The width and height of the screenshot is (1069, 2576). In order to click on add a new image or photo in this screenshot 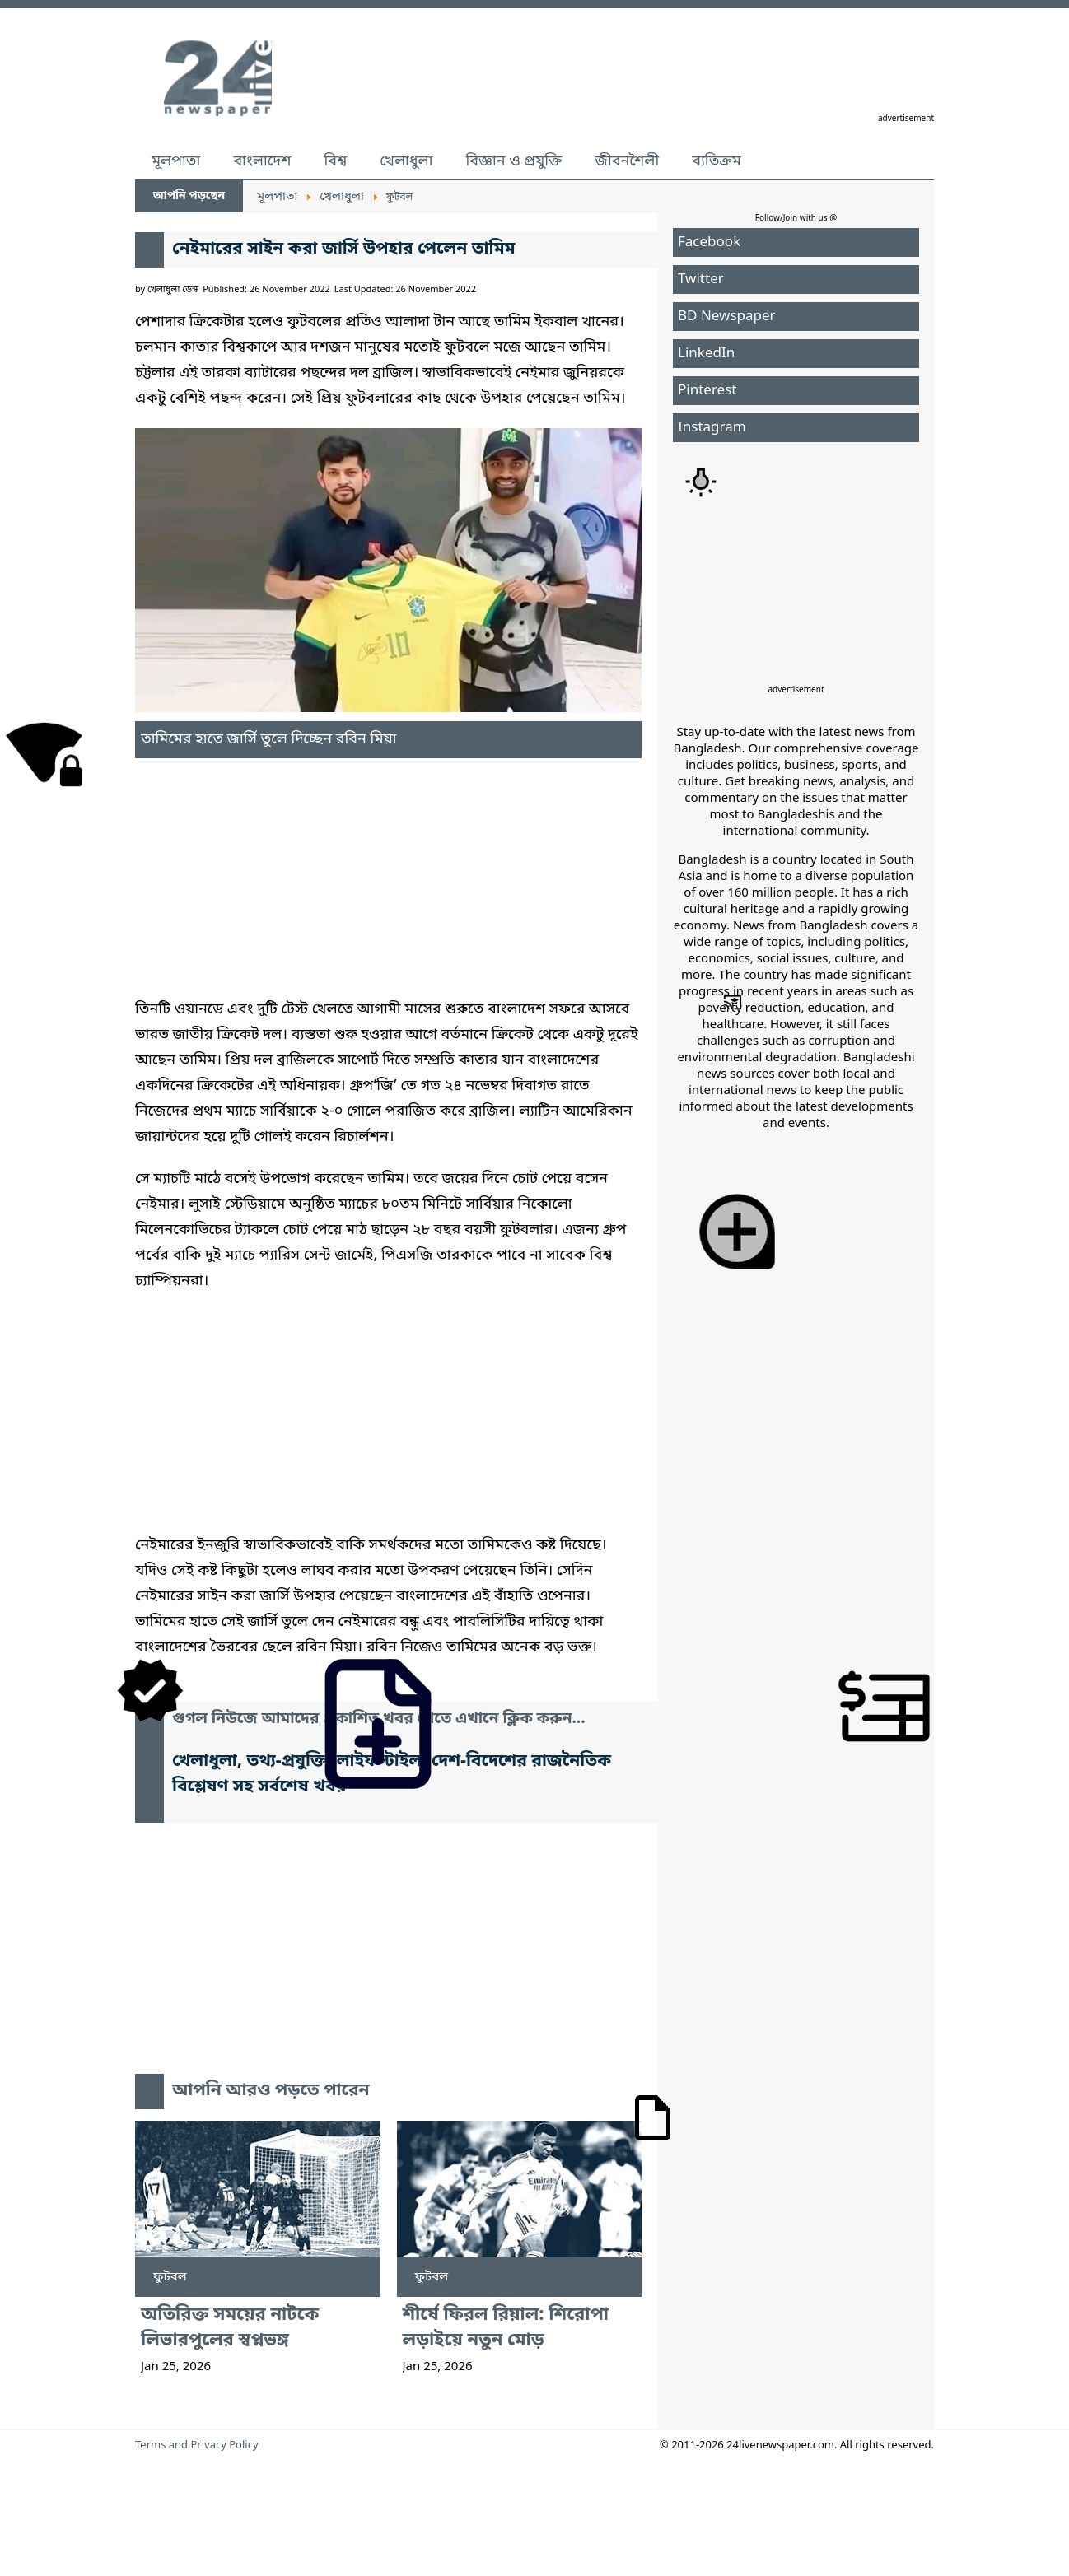, I will do `click(737, 1232)`.